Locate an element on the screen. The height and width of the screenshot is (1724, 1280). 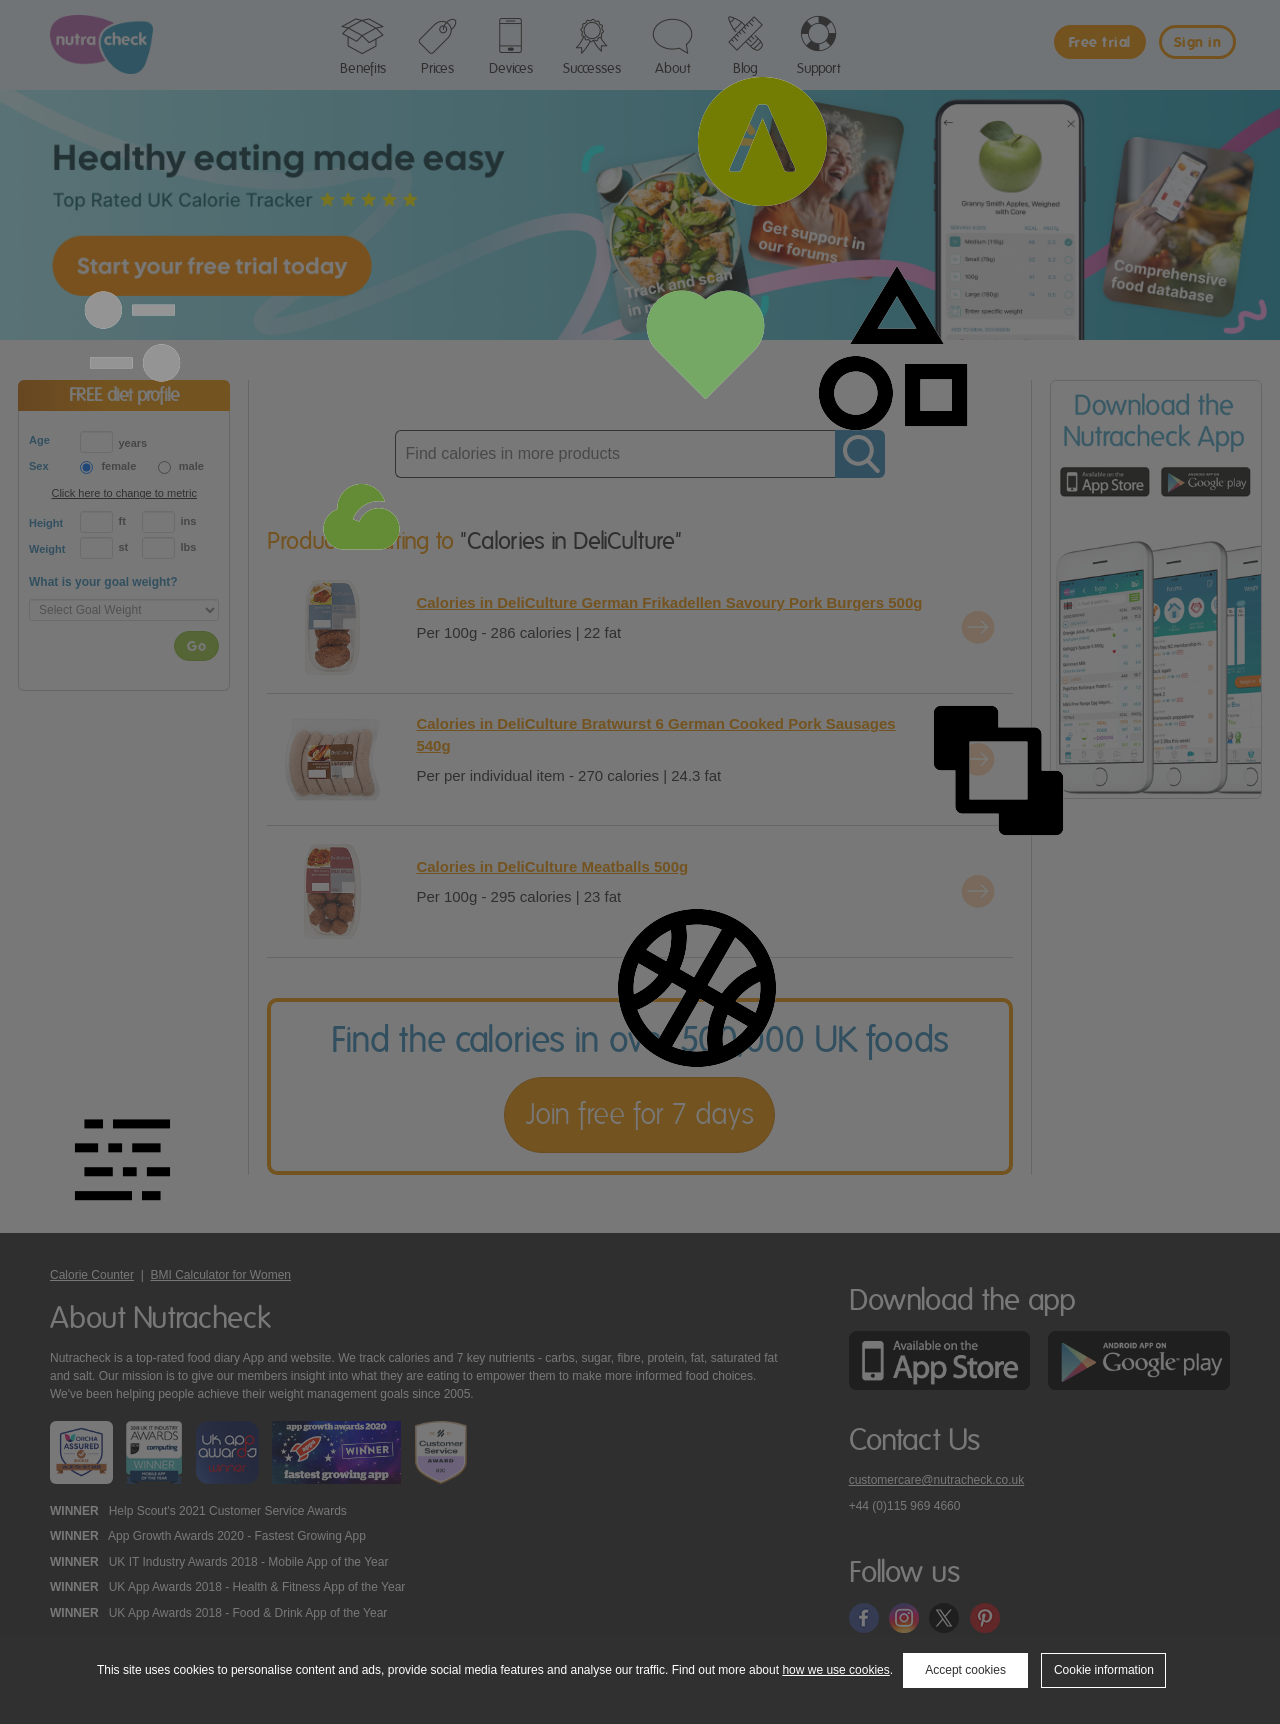
add to favorites is located at coordinates (705, 343).